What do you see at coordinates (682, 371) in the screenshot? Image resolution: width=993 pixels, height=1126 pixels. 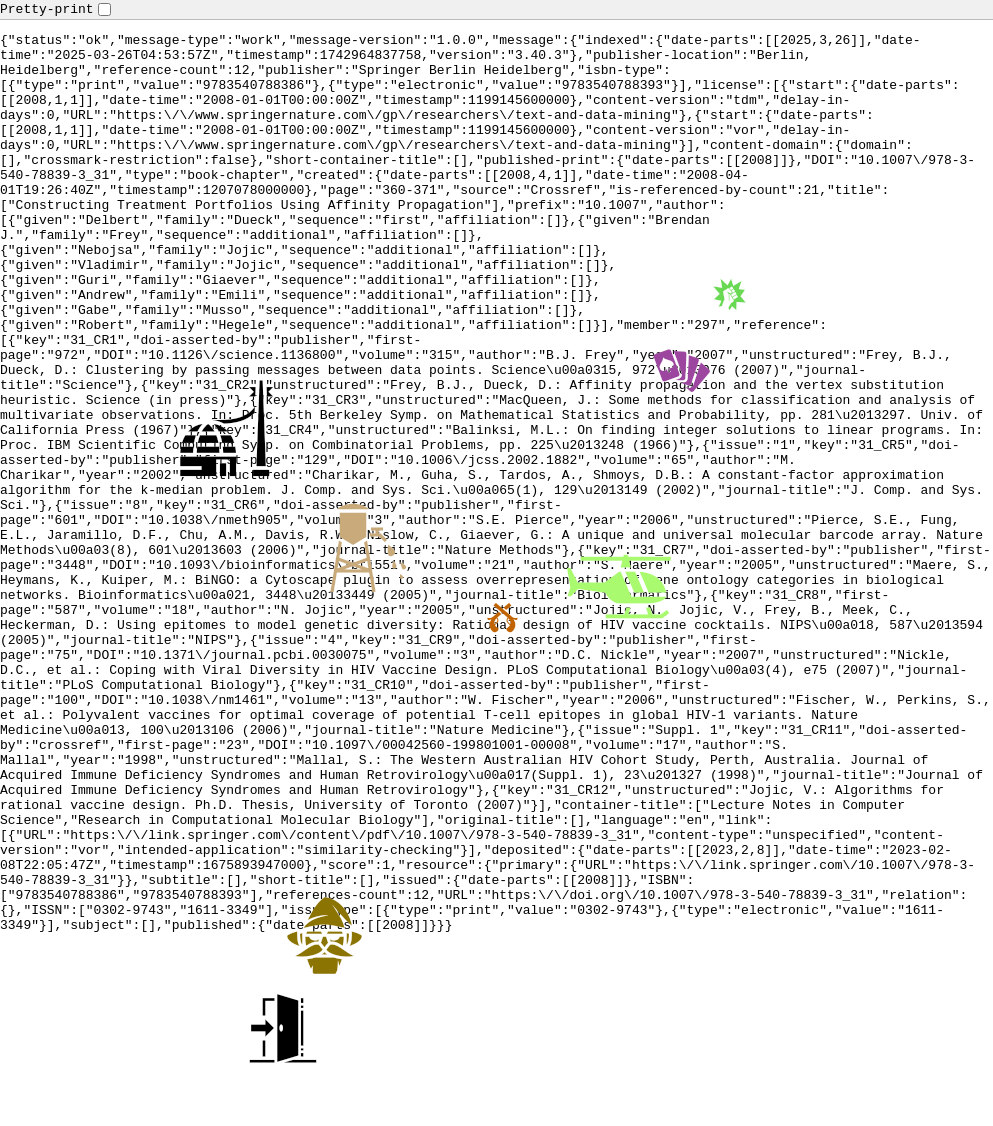 I see `access card games or poker` at bounding box center [682, 371].